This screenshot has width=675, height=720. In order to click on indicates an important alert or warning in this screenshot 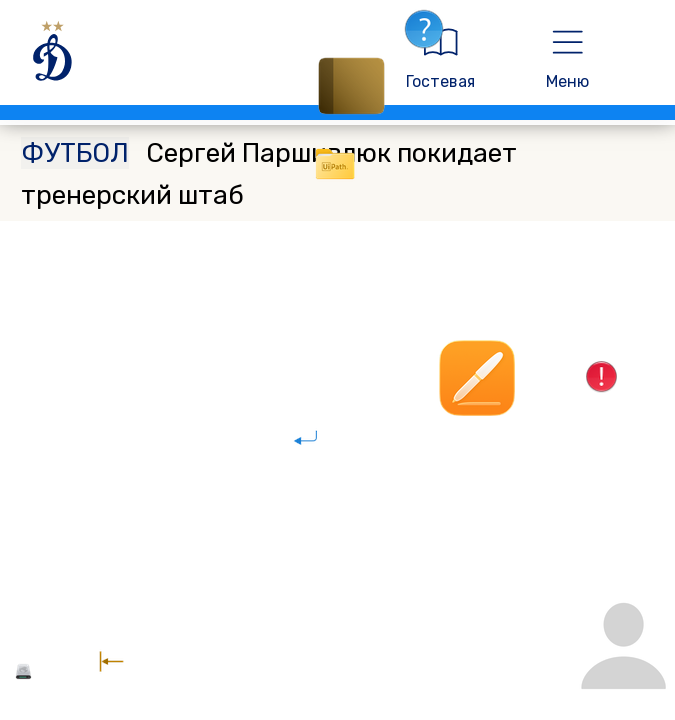, I will do `click(601, 376)`.